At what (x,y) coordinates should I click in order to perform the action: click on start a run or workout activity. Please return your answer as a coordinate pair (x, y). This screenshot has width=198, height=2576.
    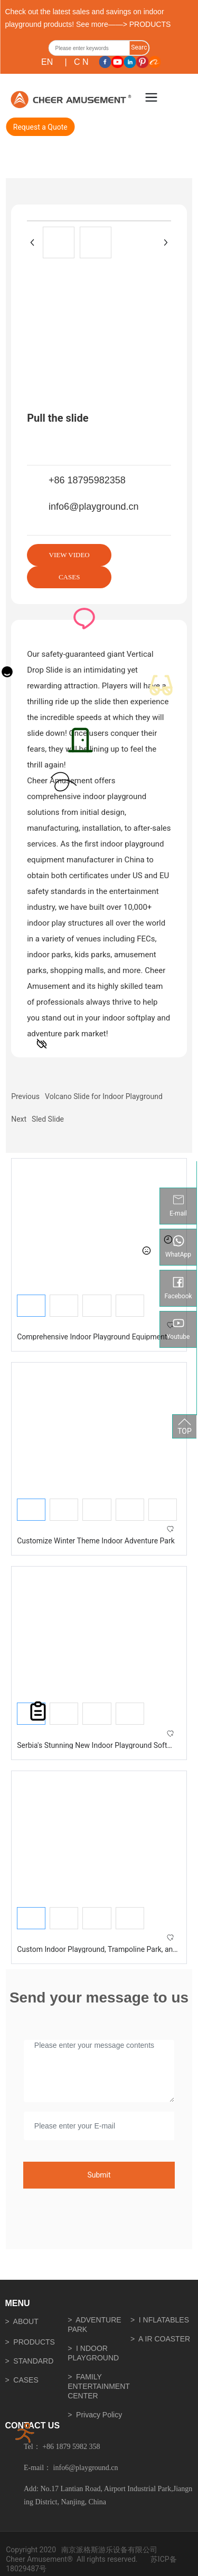
    Looking at the image, I should click on (25, 2432).